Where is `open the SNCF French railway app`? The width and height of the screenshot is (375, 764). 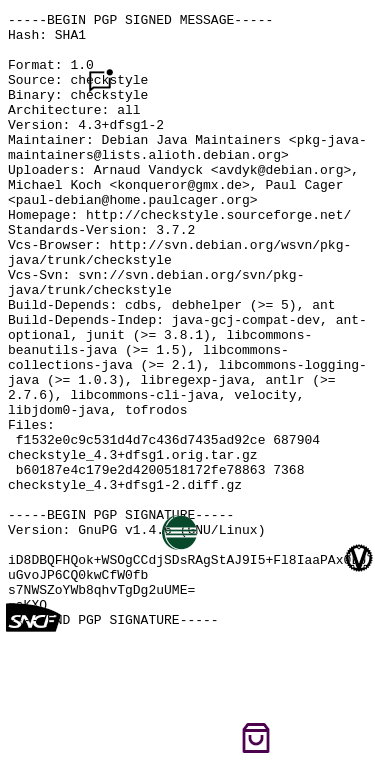 open the SNCF French railway app is located at coordinates (33, 617).